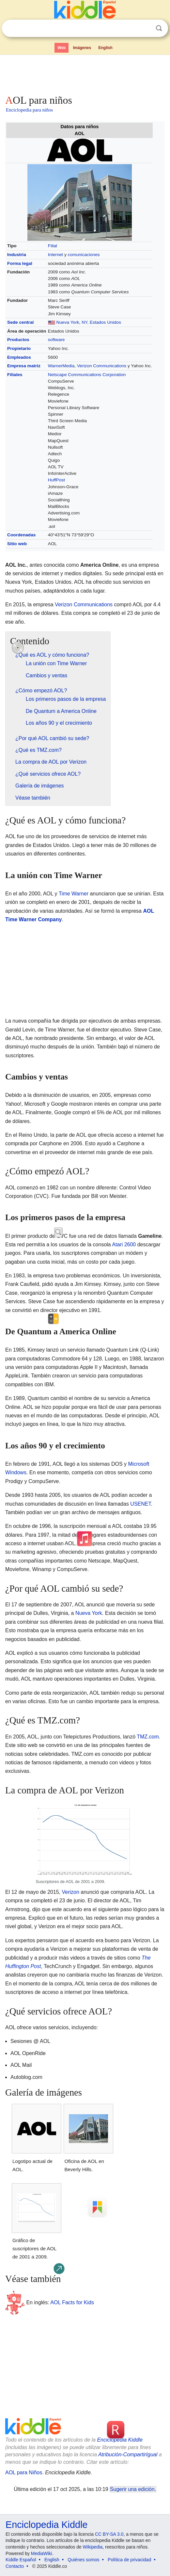  Describe the element at coordinates (53, 1319) in the screenshot. I see `open the calculator app` at that location.